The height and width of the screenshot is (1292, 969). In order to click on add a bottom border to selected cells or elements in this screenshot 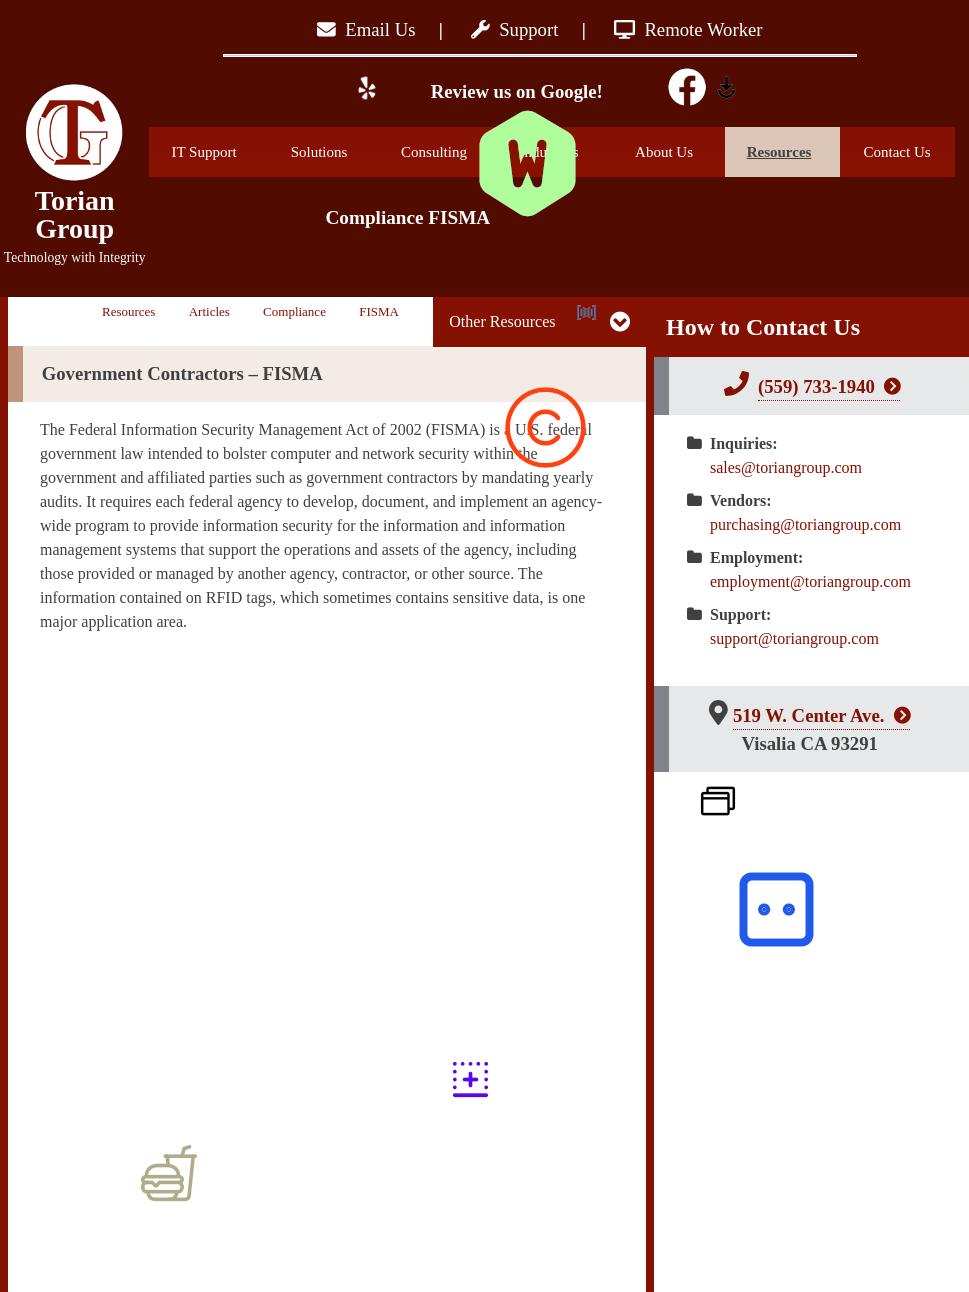, I will do `click(470, 1079)`.